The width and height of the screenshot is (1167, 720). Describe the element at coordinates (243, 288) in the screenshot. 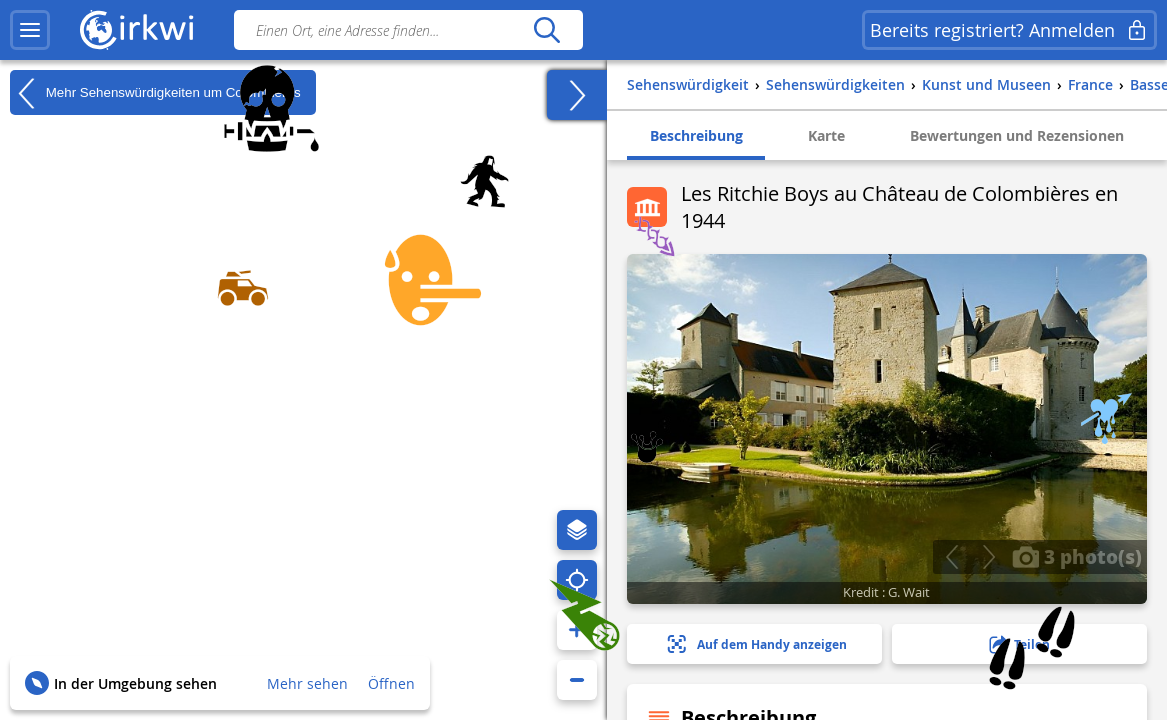

I see `select jeep or off-road vehicle` at that location.